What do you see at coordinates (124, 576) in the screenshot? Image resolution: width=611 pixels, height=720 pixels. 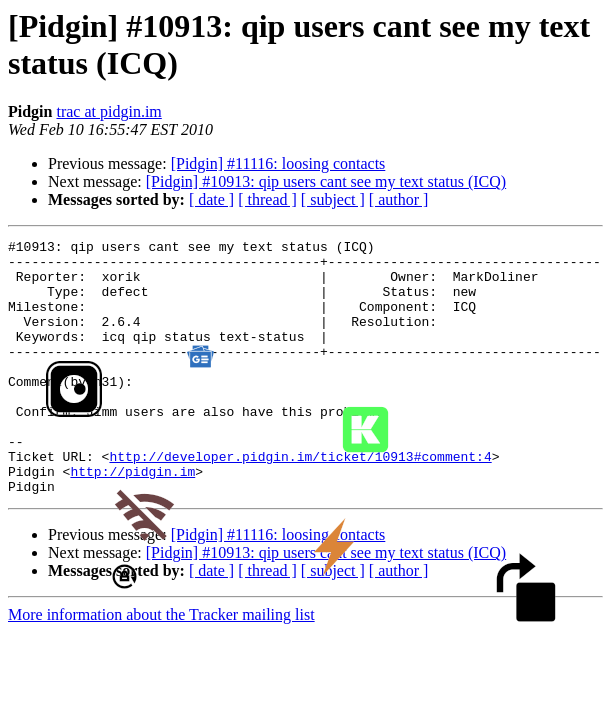 I see `screen rotation is locked` at bounding box center [124, 576].